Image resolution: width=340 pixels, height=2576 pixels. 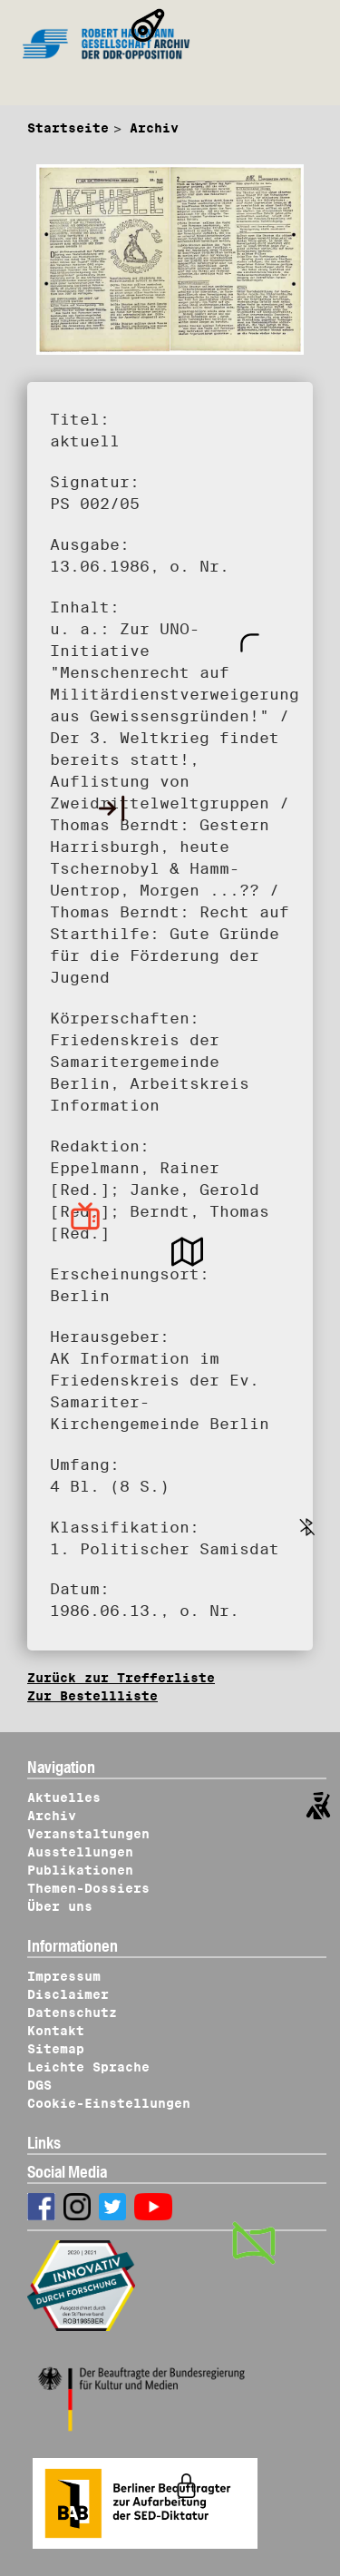 I want to click on bluetooth is disabled or turned off, so click(x=306, y=1527).